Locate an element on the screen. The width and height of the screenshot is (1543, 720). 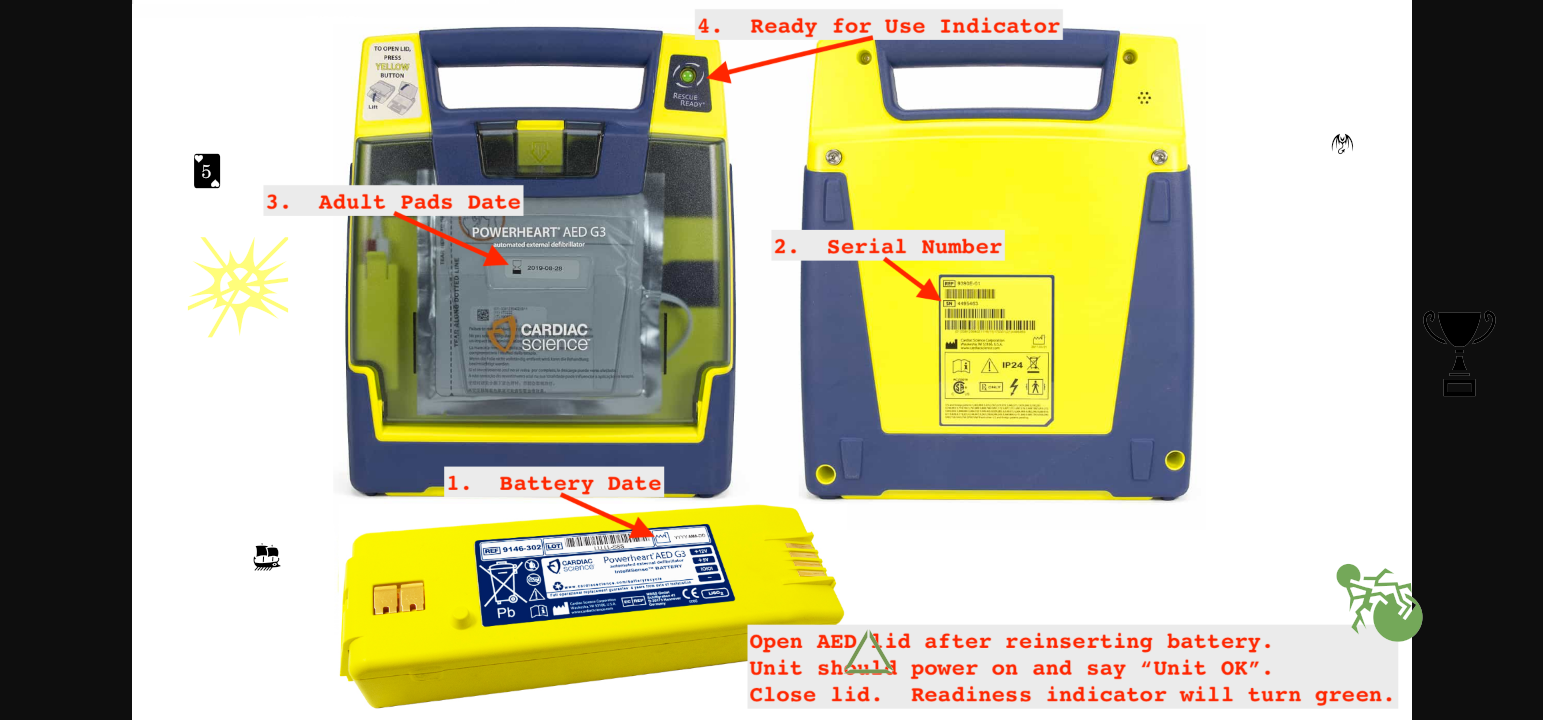
five of hearts playing card is located at coordinates (207, 171).